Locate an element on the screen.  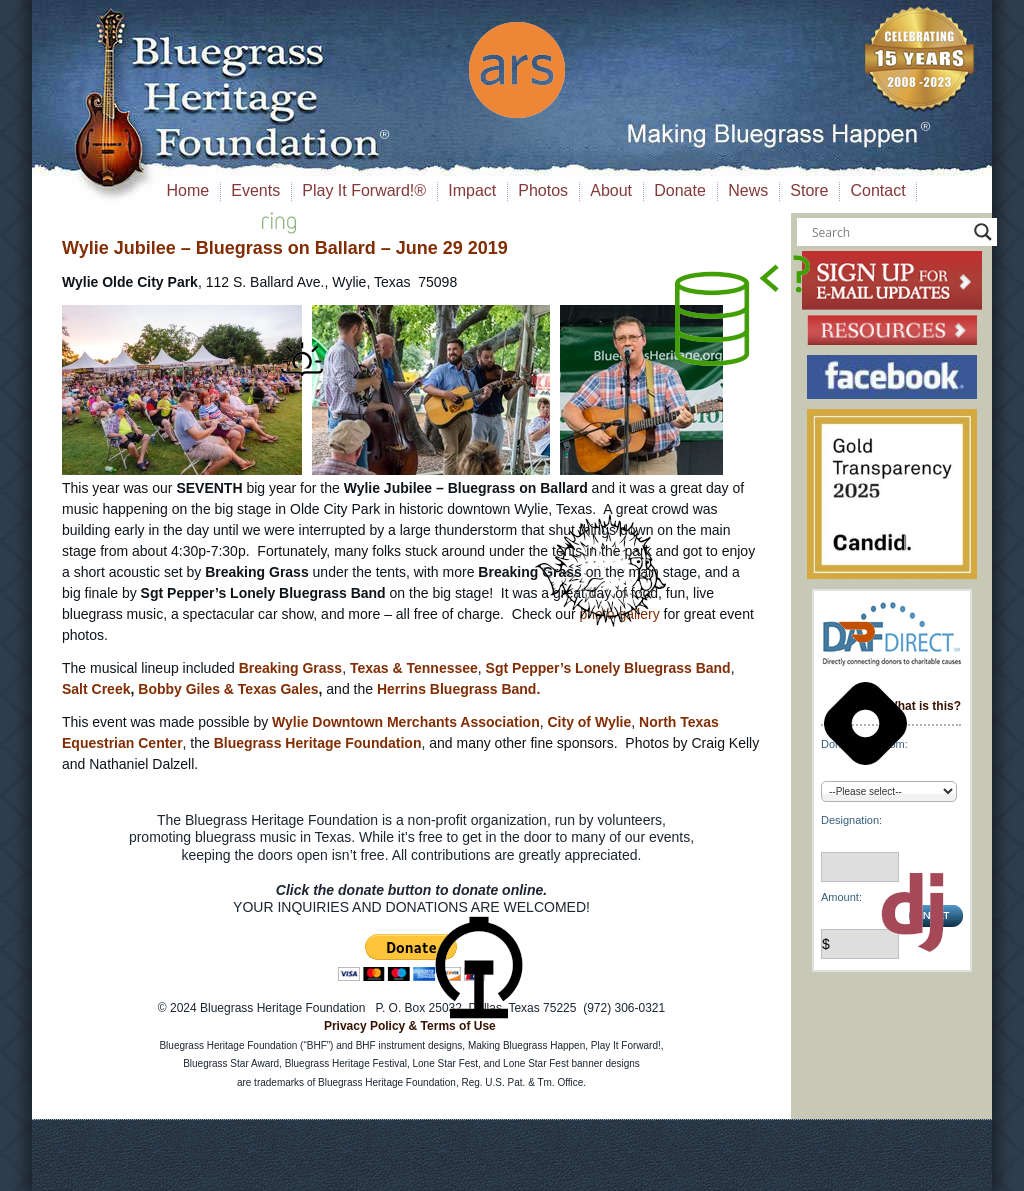
OpenBSD operating system logo is located at coordinates (600, 570).